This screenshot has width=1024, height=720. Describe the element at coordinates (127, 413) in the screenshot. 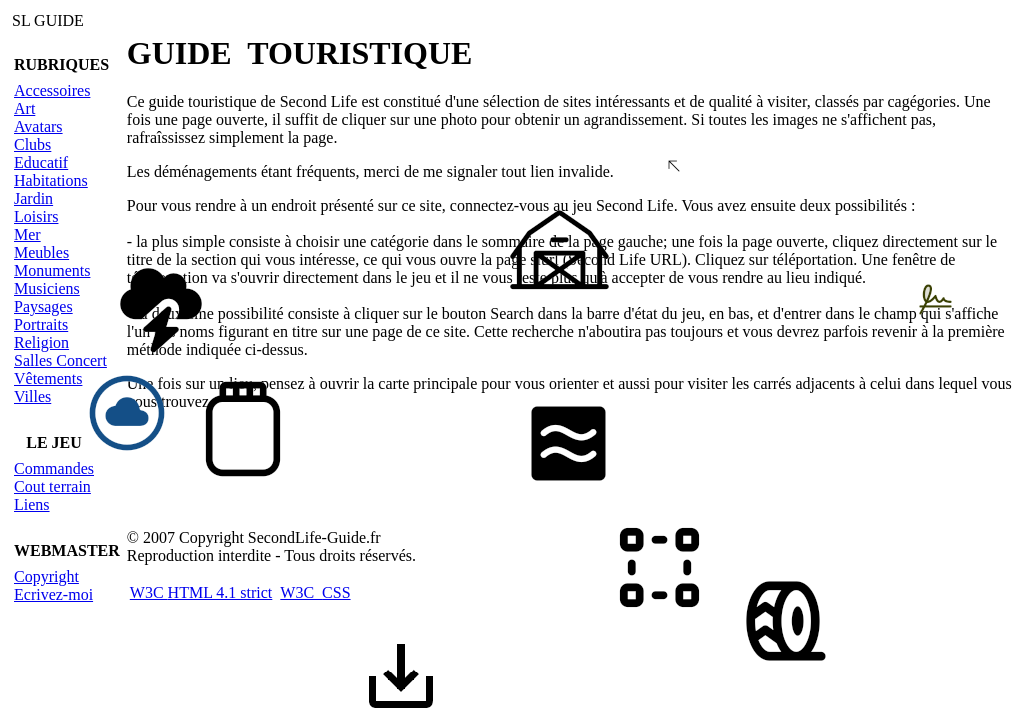

I see `access cloud storage` at that location.